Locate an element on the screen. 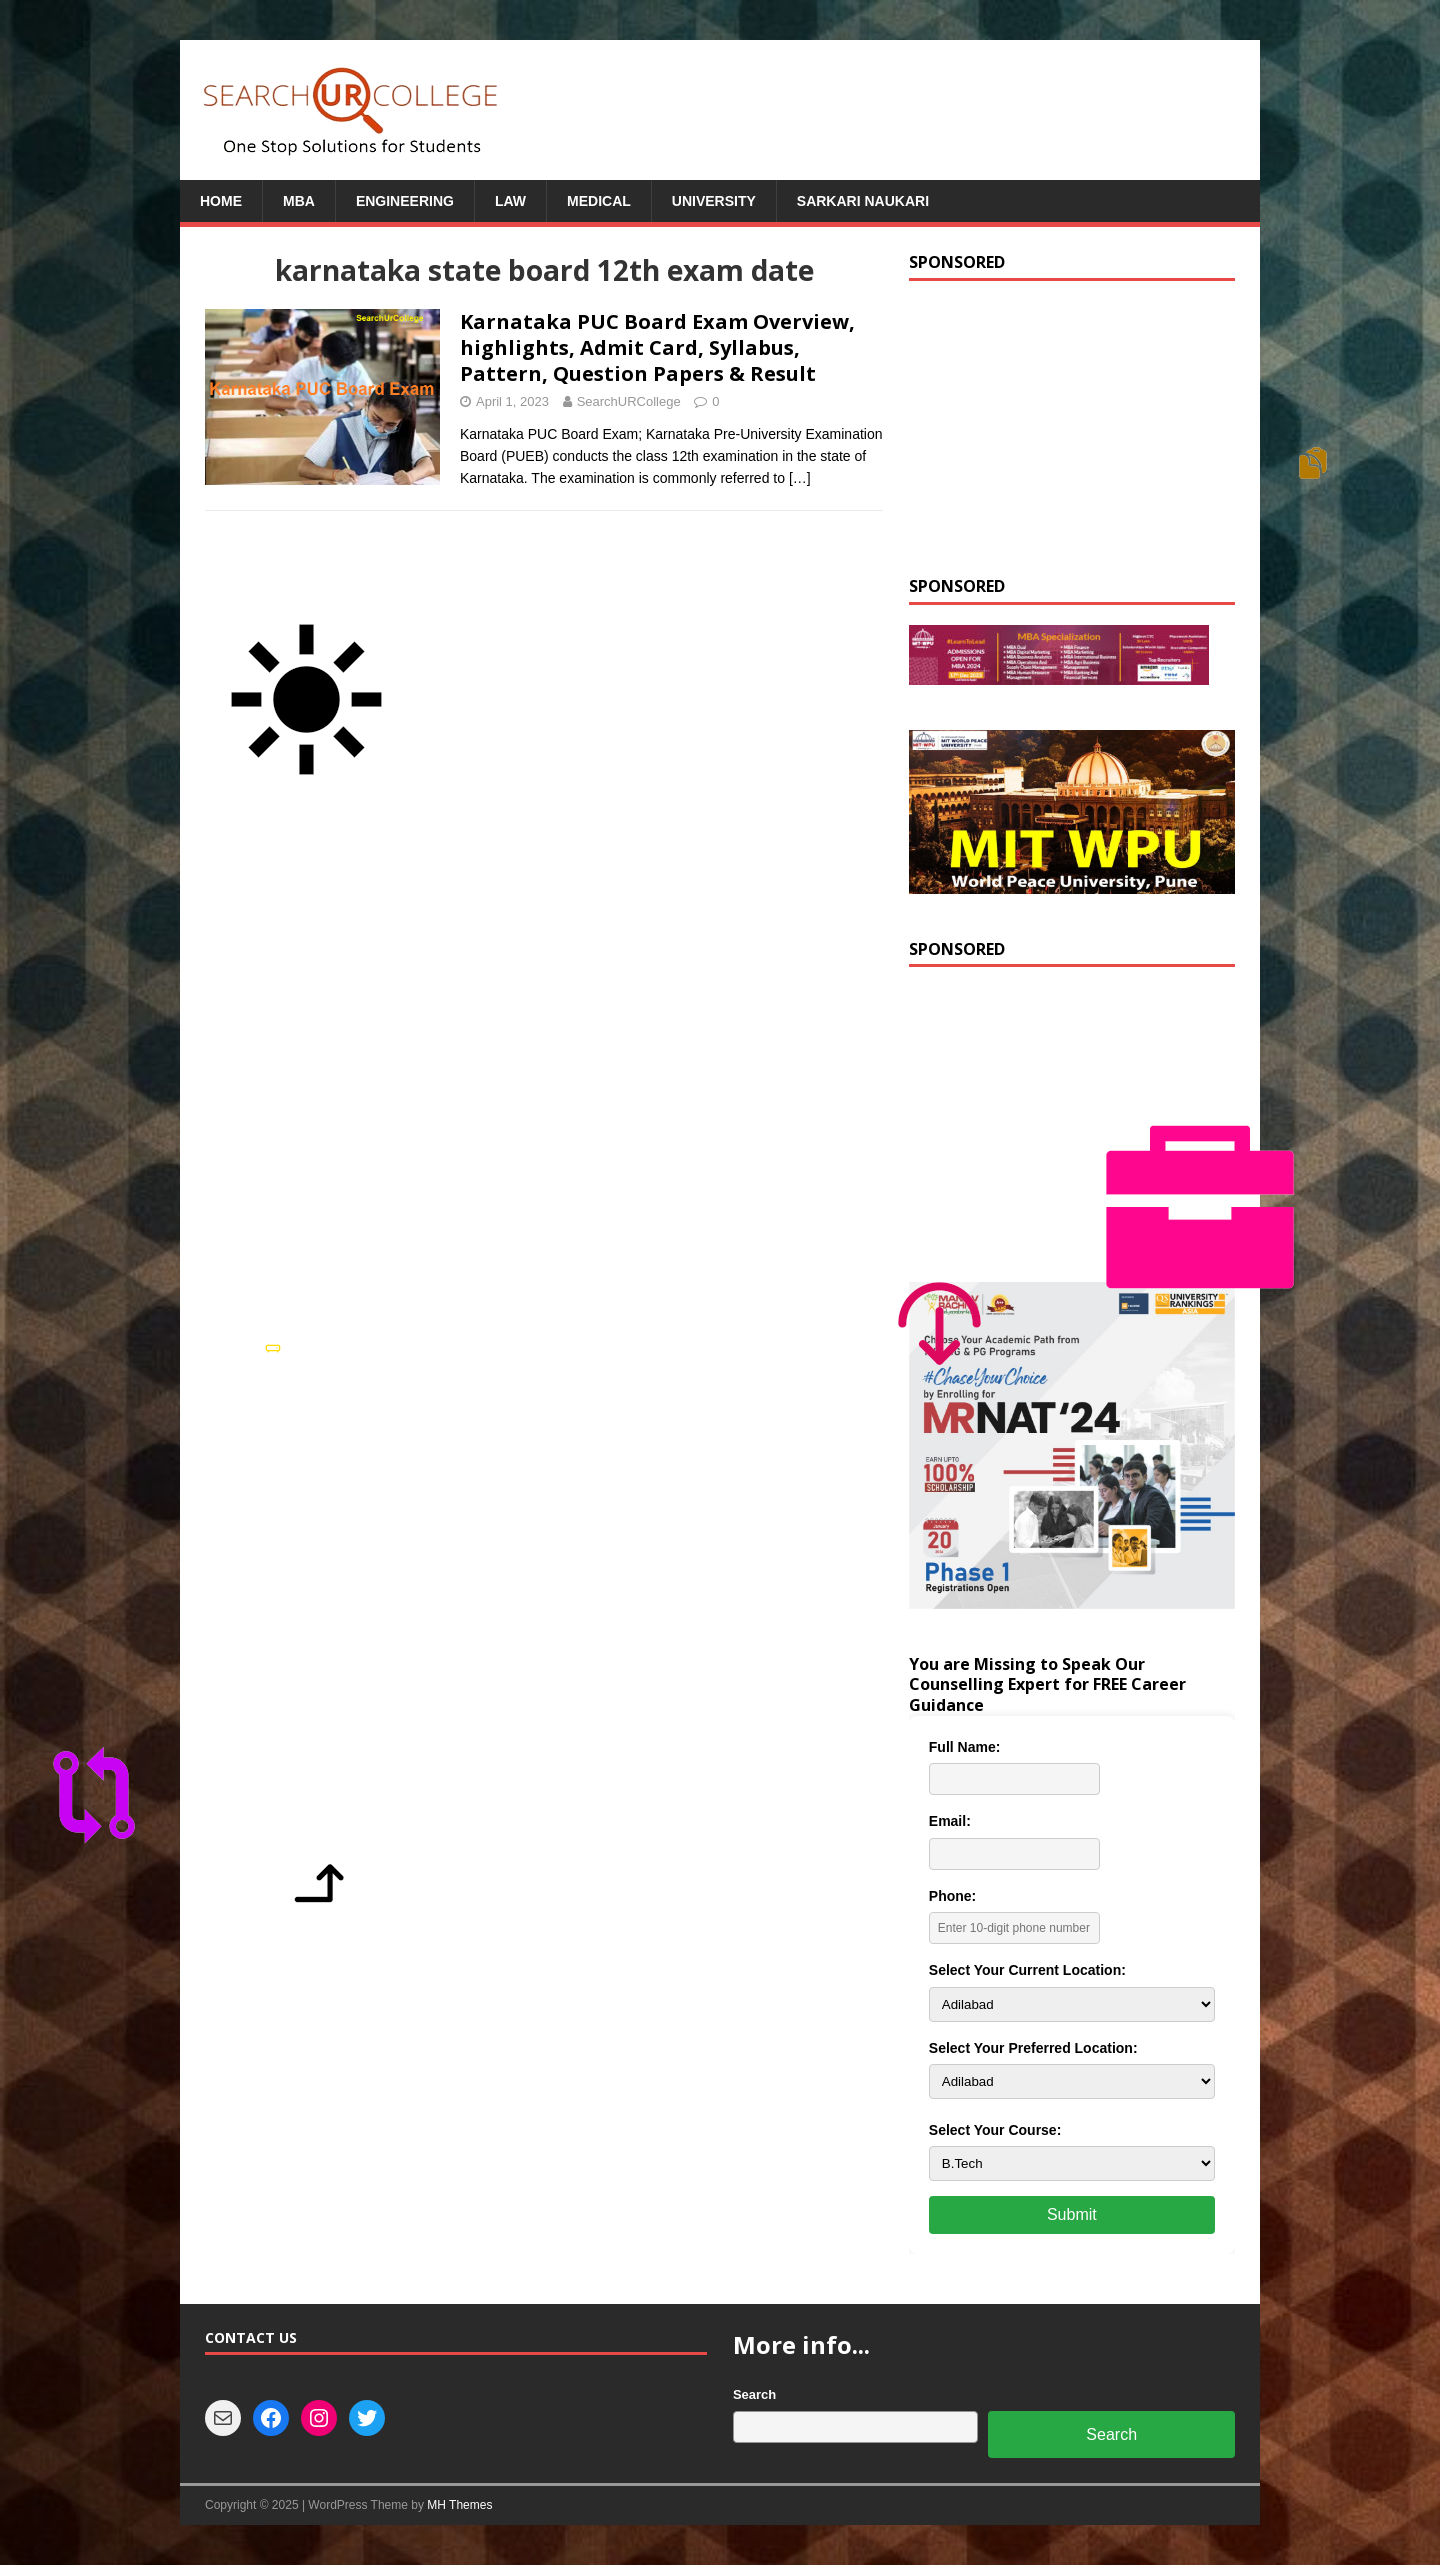 Image resolution: width=1440 pixels, height=2565 pixels. copy content to clipboard is located at coordinates (1313, 463).